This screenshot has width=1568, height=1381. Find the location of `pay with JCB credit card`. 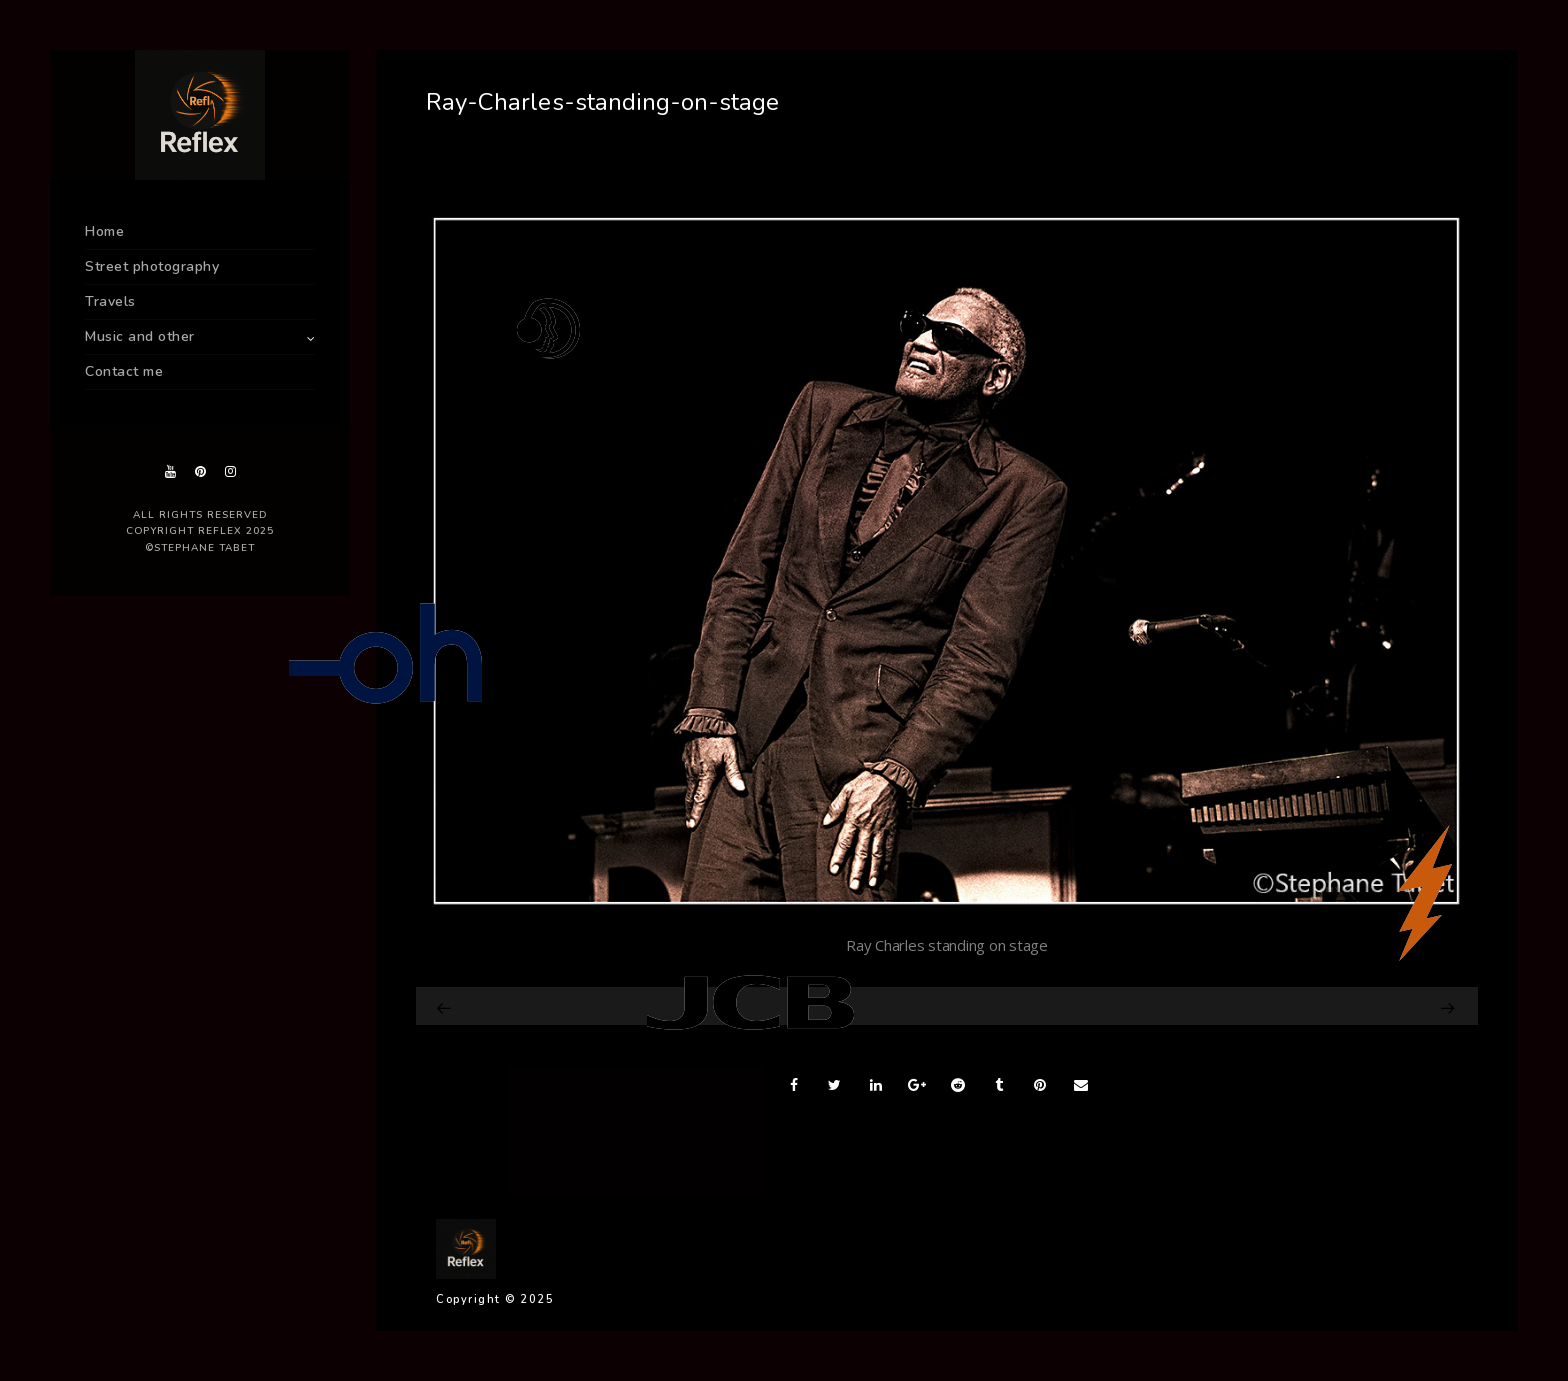

pay with JCB credit card is located at coordinates (750, 1002).